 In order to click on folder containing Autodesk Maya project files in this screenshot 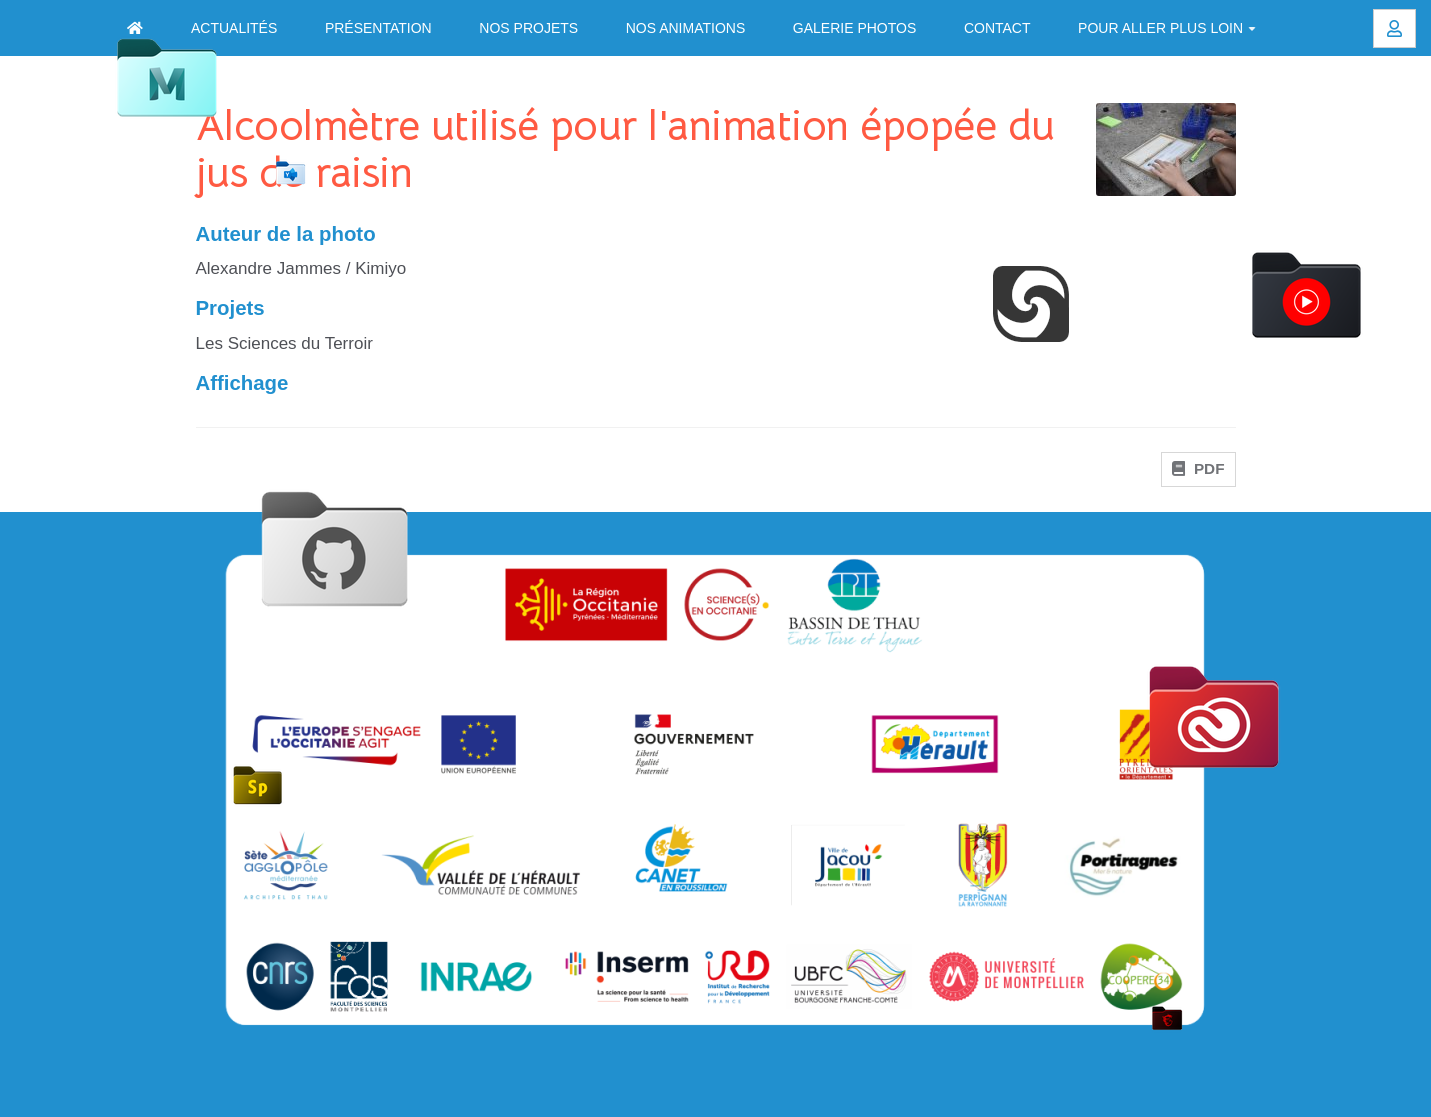, I will do `click(166, 80)`.